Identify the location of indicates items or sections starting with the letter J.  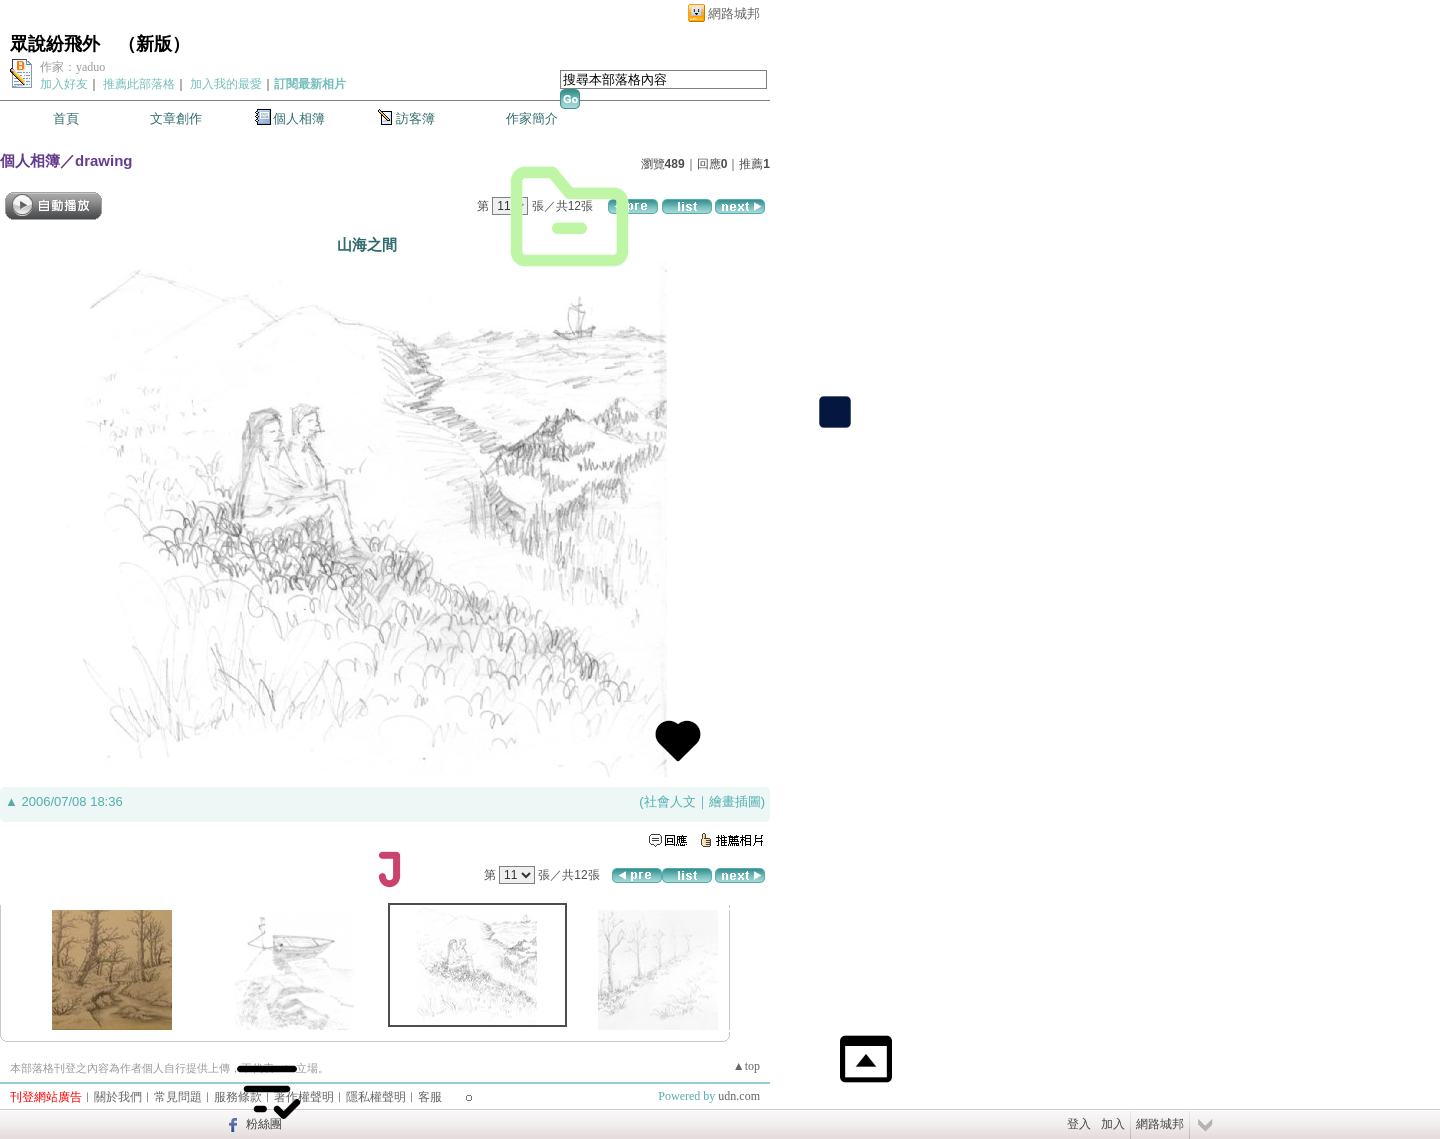
(389, 869).